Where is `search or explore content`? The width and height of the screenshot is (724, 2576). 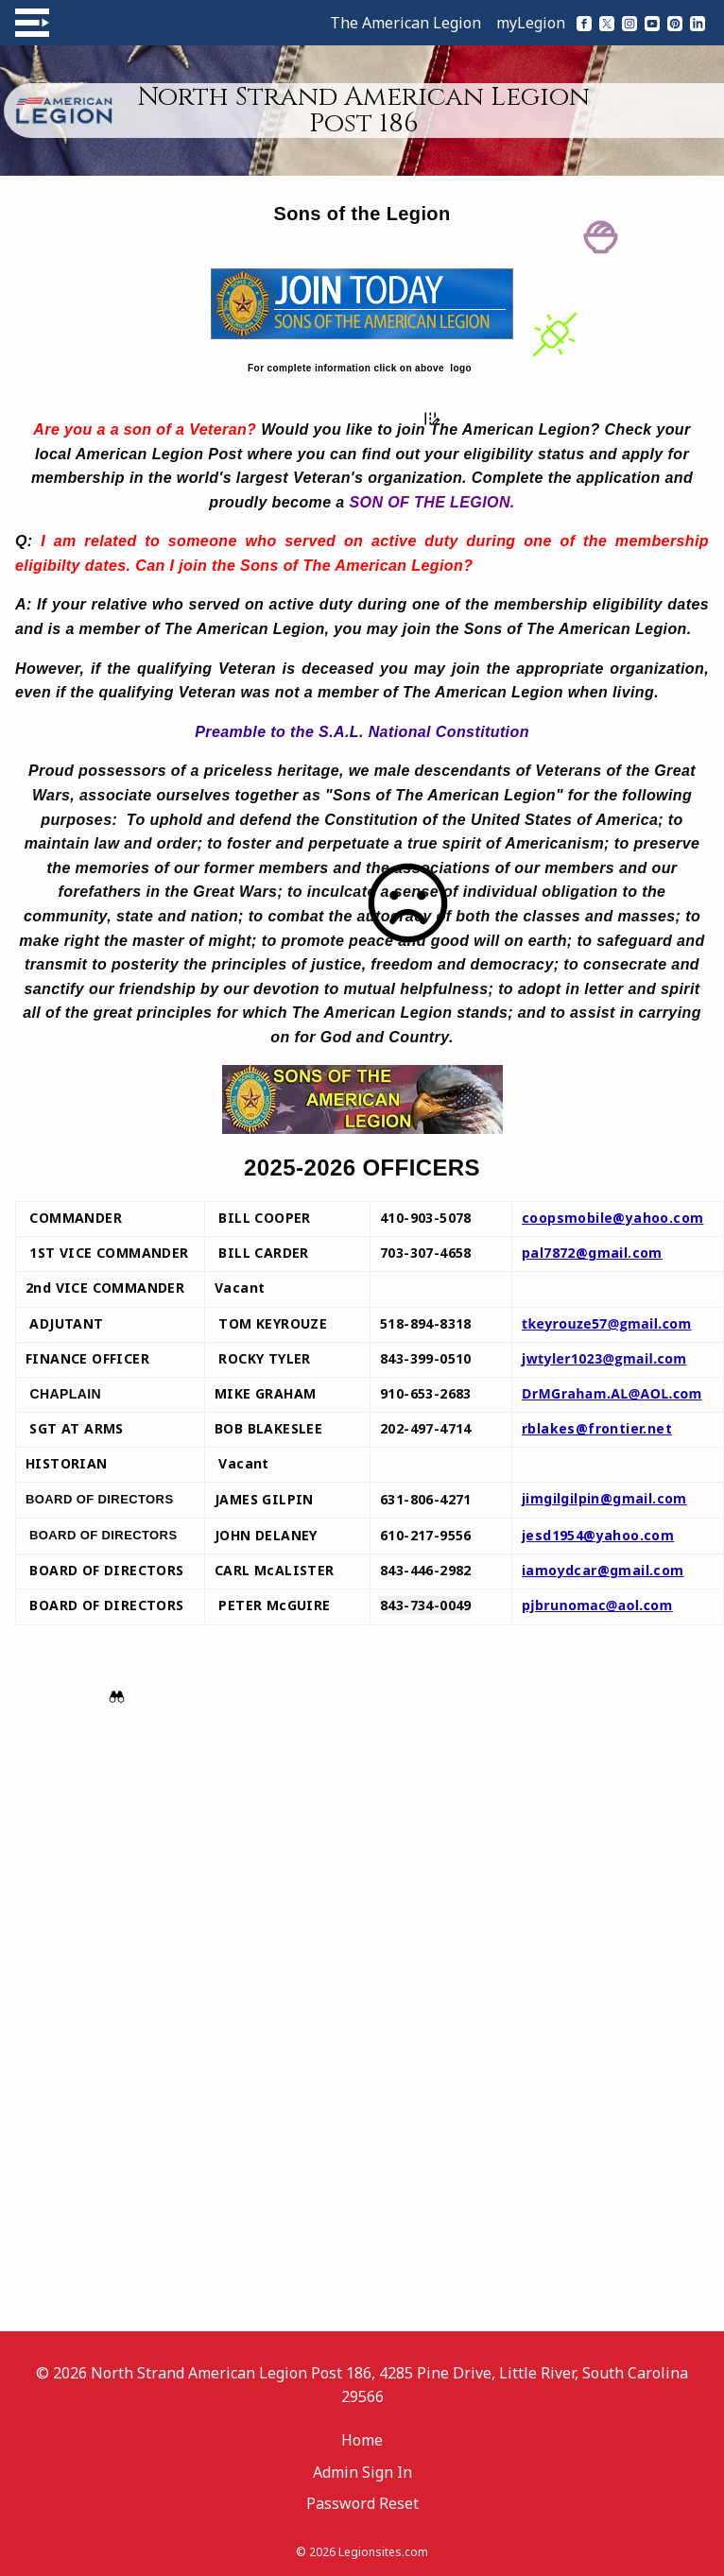
search or explore content is located at coordinates (116, 1696).